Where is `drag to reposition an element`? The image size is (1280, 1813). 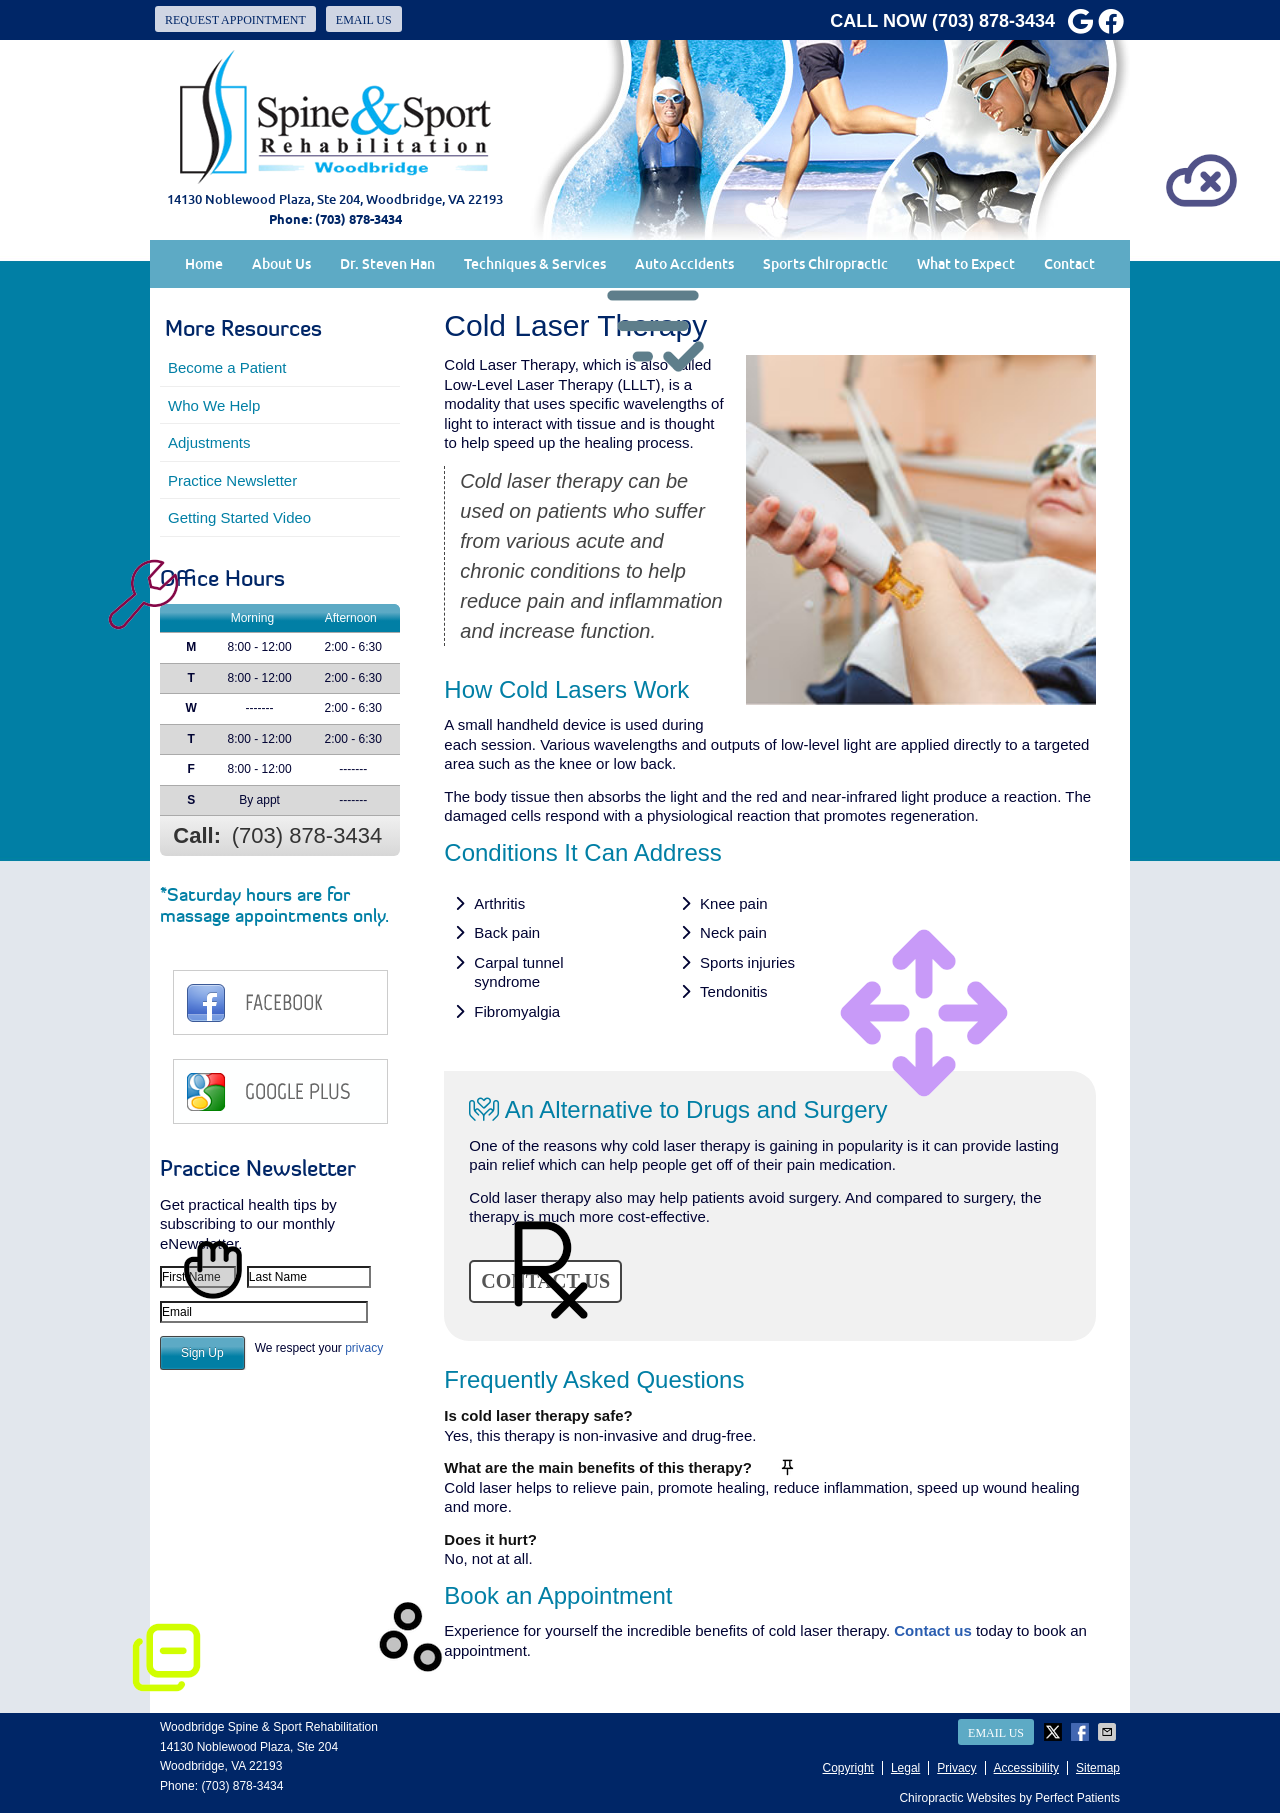 drag to reposition an element is located at coordinates (213, 1262).